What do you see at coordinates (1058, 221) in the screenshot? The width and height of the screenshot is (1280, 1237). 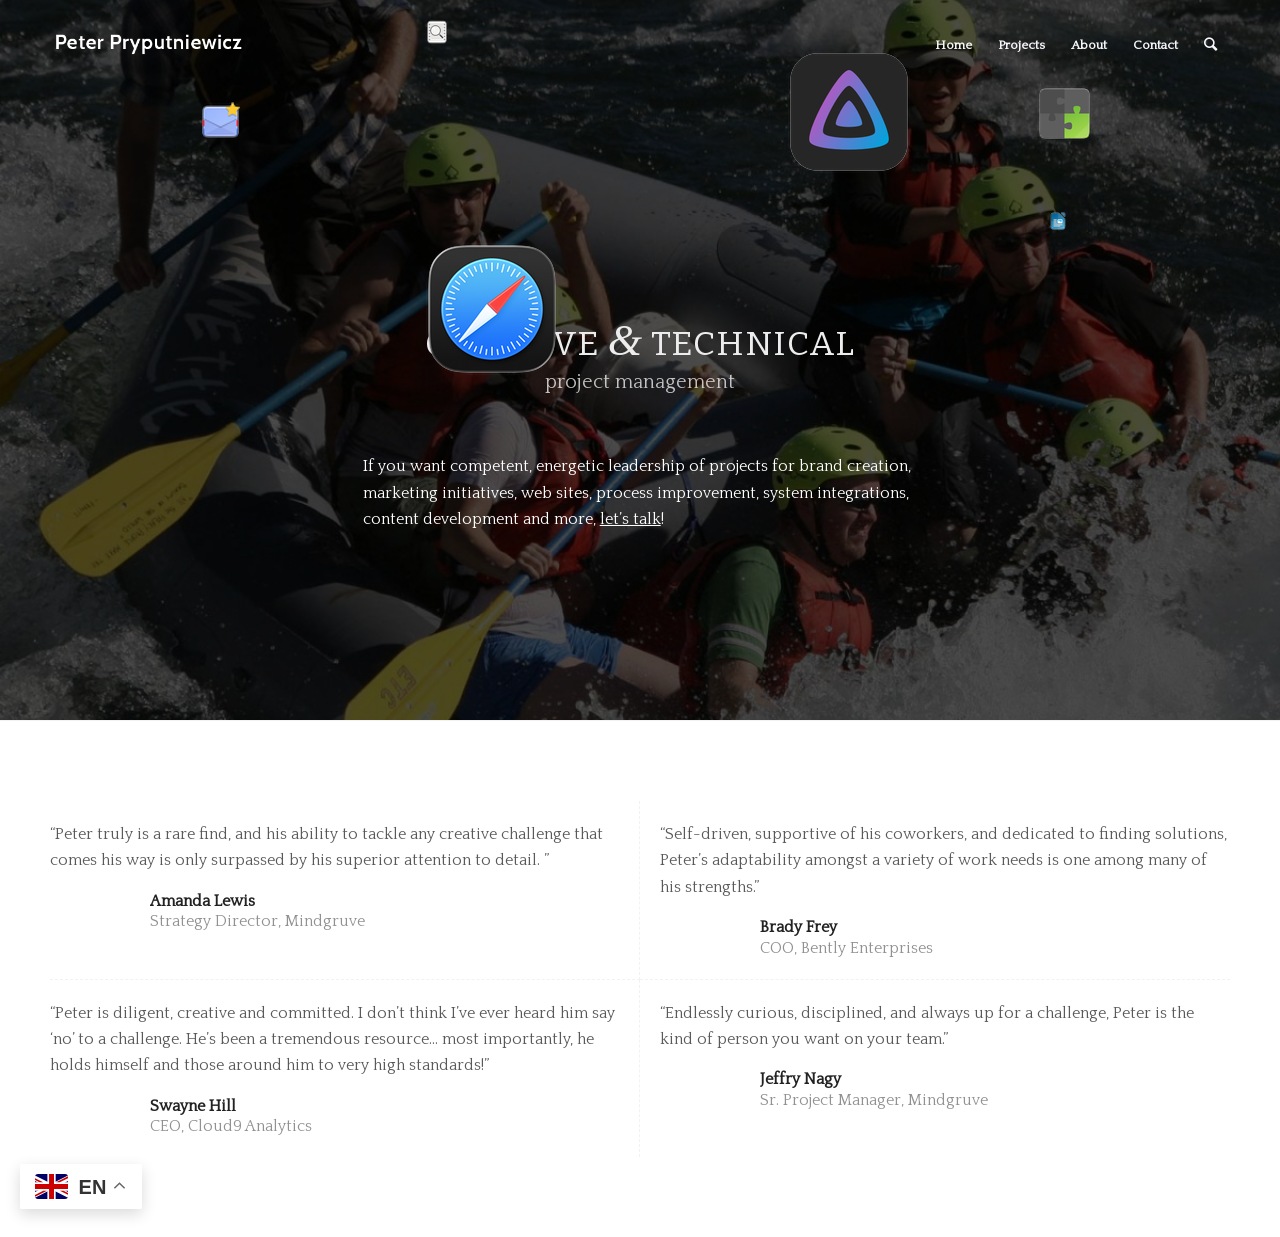 I see `open LibreOffice Writer application` at bounding box center [1058, 221].